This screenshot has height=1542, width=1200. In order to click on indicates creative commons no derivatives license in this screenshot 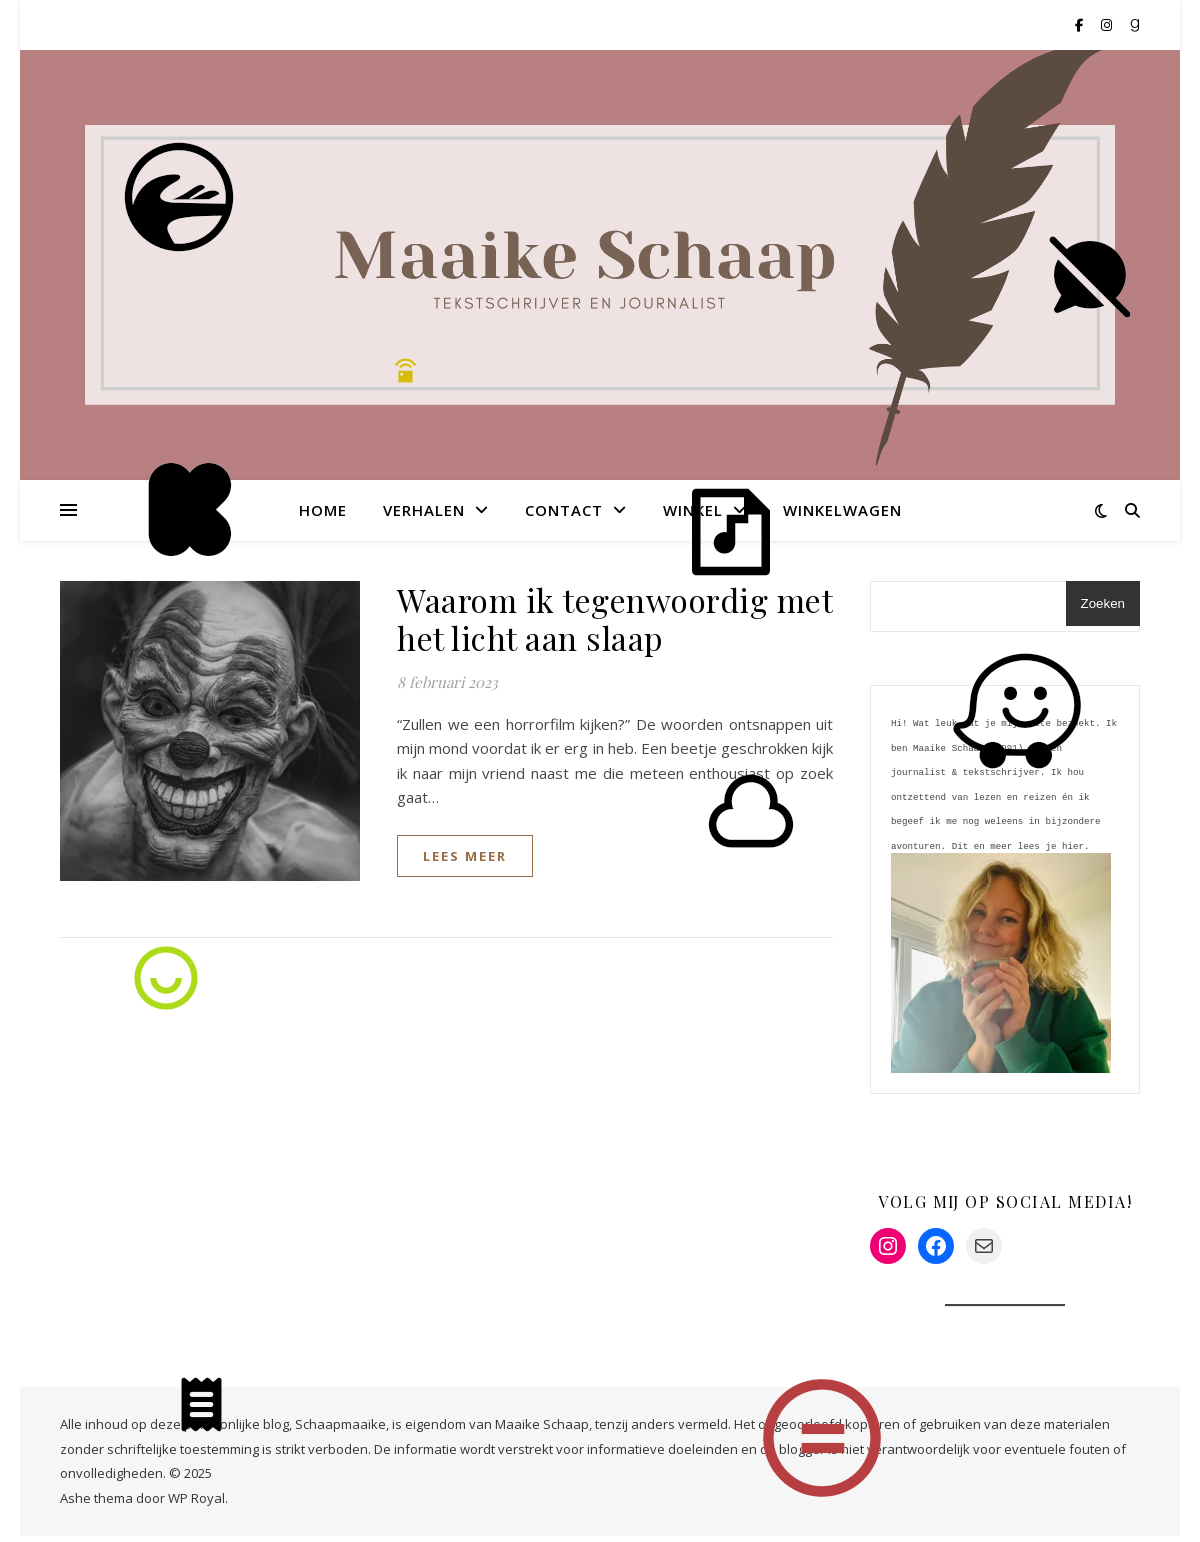, I will do `click(822, 1438)`.